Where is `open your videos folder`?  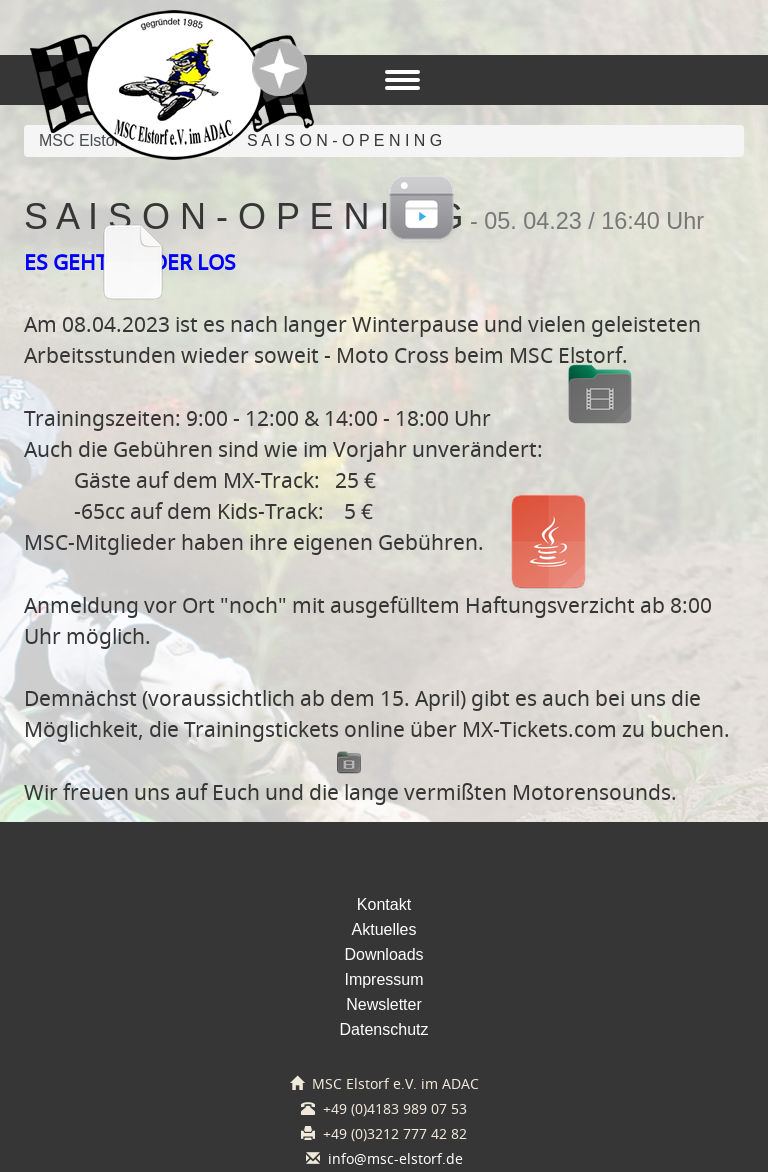 open your videos folder is located at coordinates (600, 394).